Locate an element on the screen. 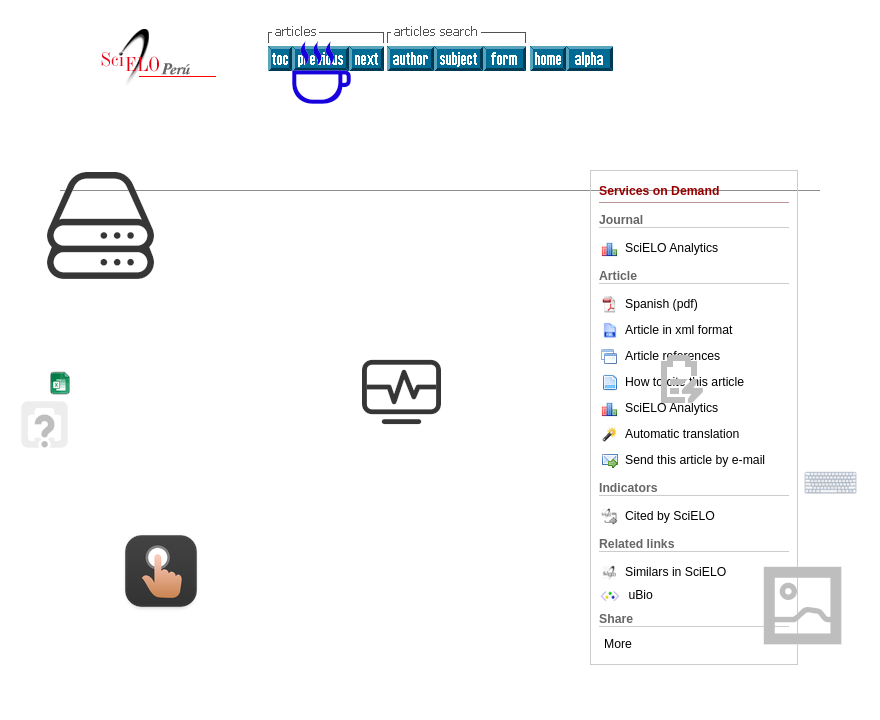 The height and width of the screenshot is (720, 880). battery is charging with good charge level is located at coordinates (679, 379).